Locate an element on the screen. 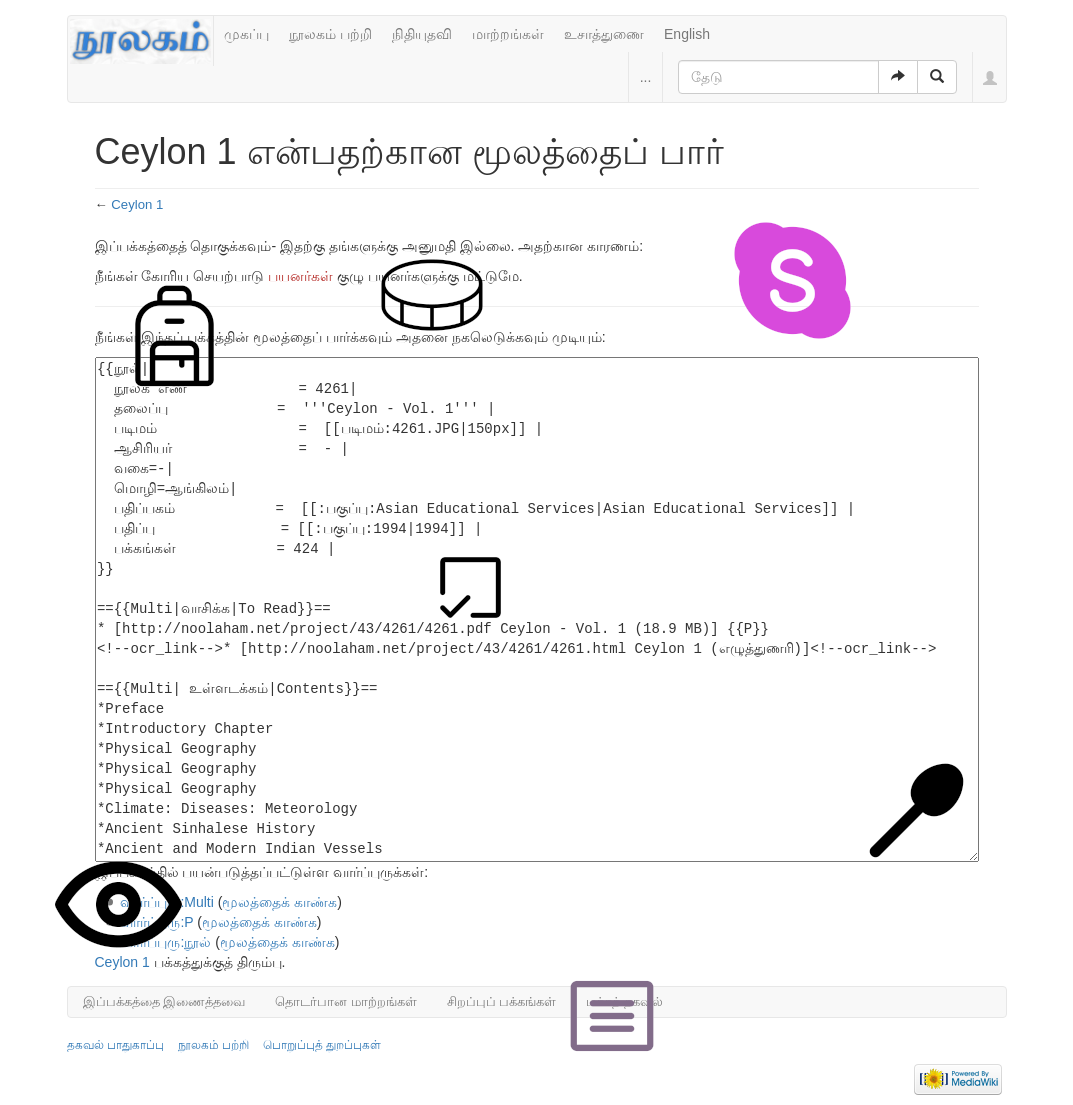 This screenshot has height=1105, width=1073. view article or document is located at coordinates (612, 1016).